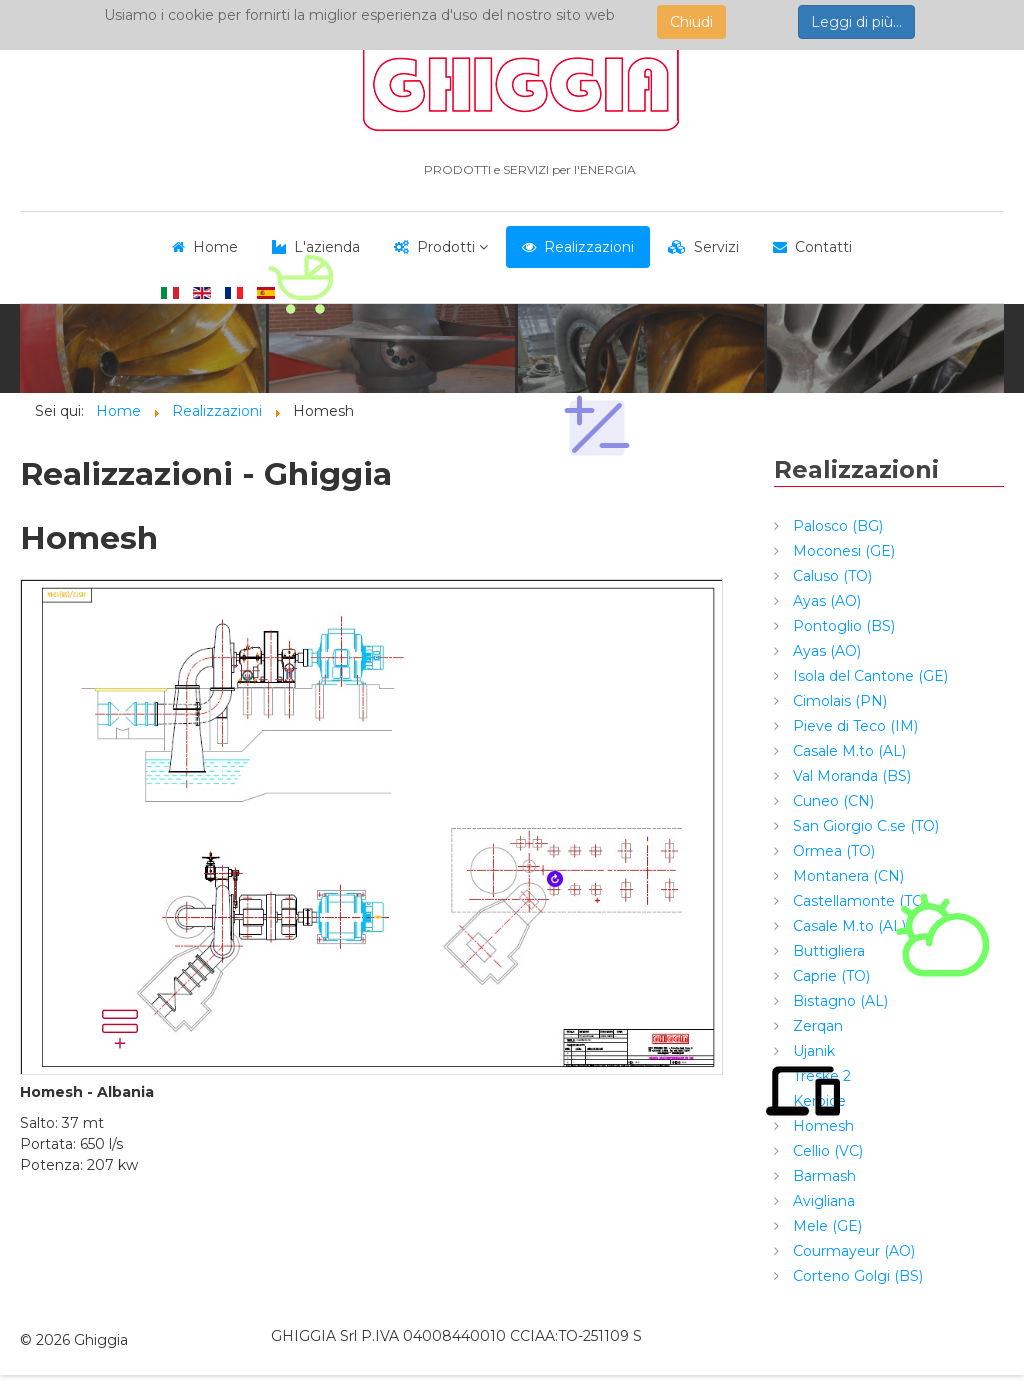 This screenshot has height=1384, width=1024. I want to click on add a new row at the bottom, so click(120, 1026).